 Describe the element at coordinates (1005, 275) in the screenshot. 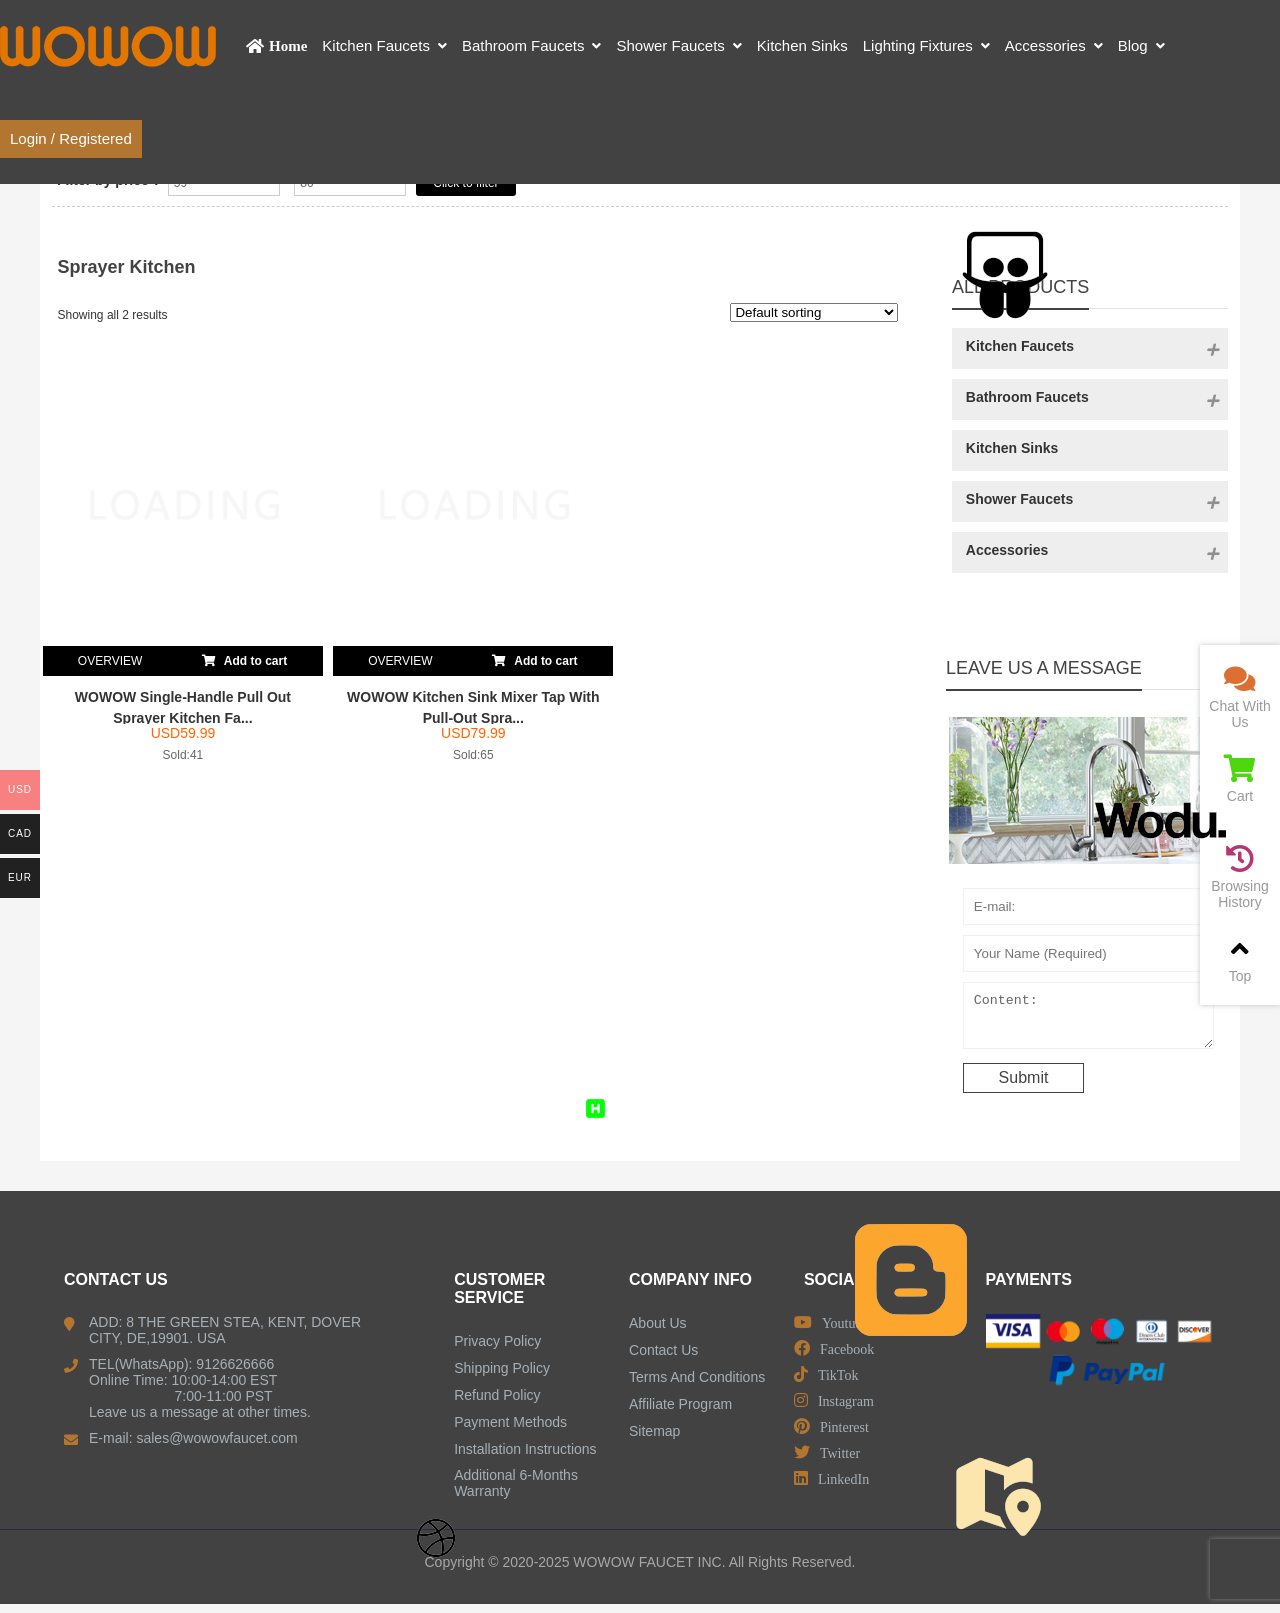

I see `open slideshare` at that location.